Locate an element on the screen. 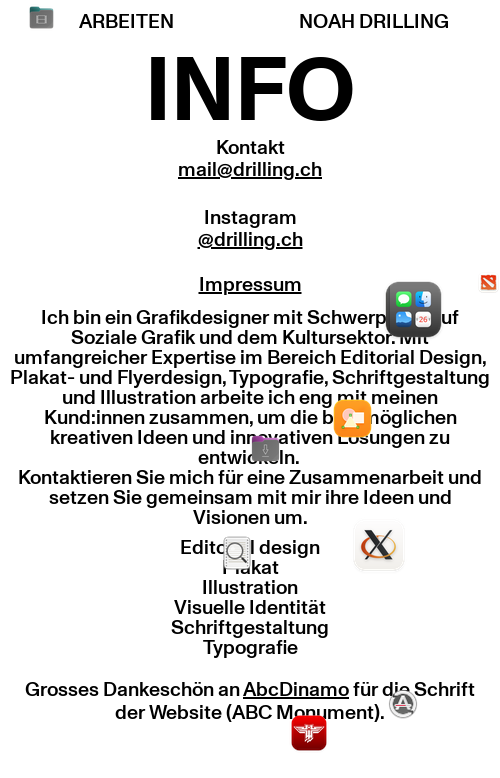  launch xorg display server application is located at coordinates (379, 545).